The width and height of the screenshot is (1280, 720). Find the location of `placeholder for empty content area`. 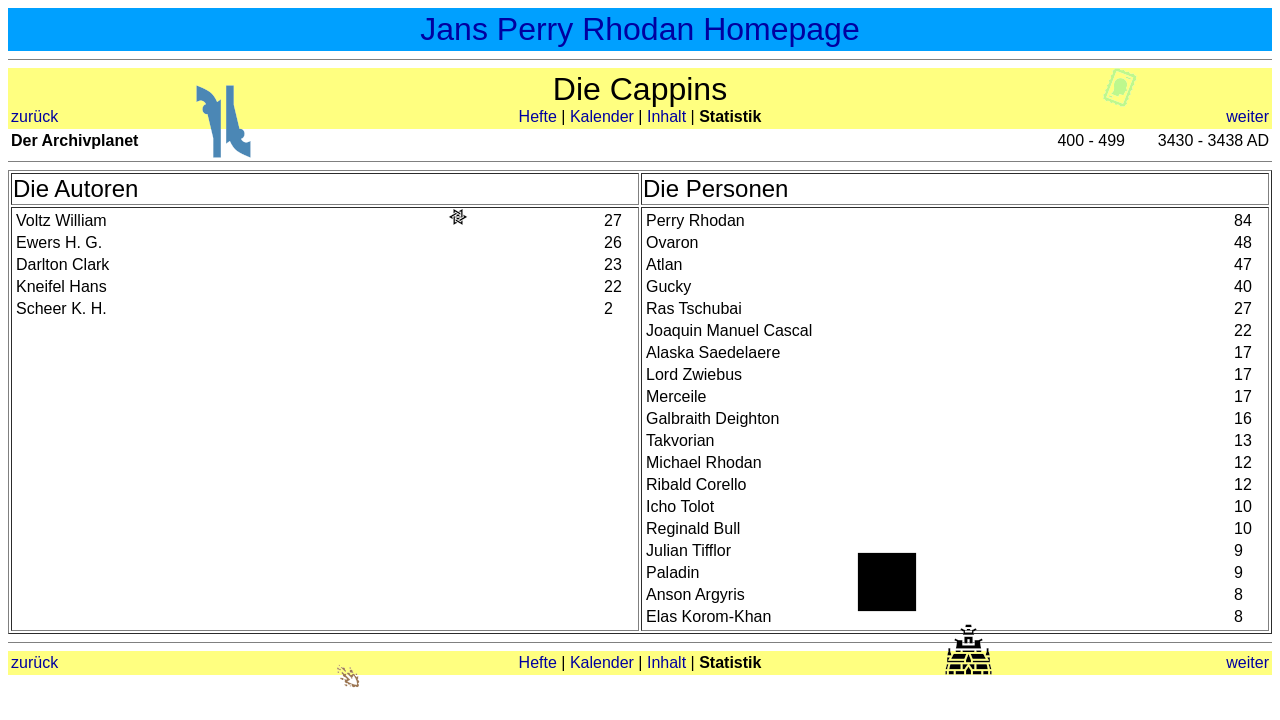

placeholder for empty content area is located at coordinates (887, 582).